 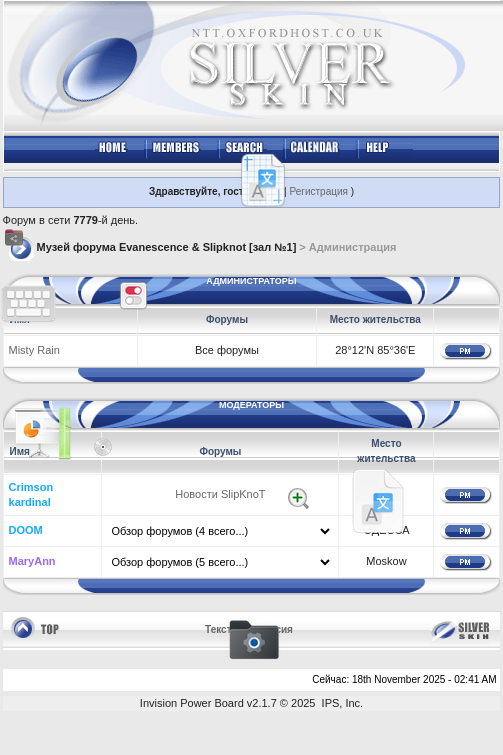 What do you see at coordinates (103, 447) in the screenshot?
I see `indicates a CD-ROM drive or optical disc device` at bounding box center [103, 447].